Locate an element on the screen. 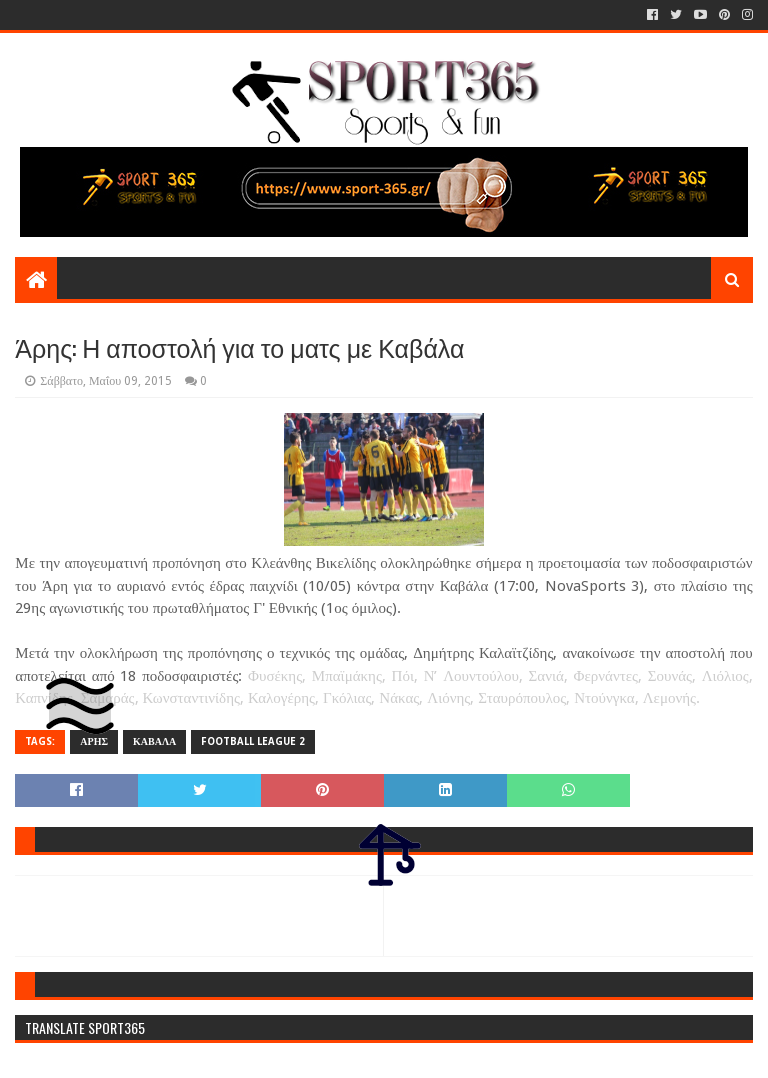  indicates construction or building in progress is located at coordinates (390, 855).